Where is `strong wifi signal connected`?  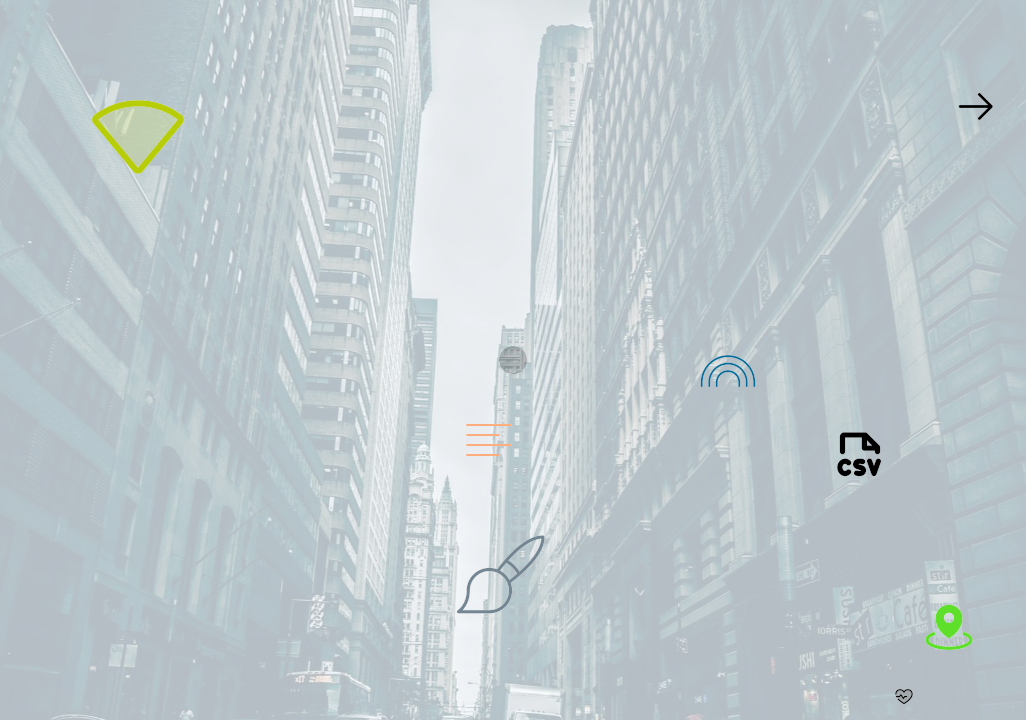 strong wifi signal connected is located at coordinates (138, 137).